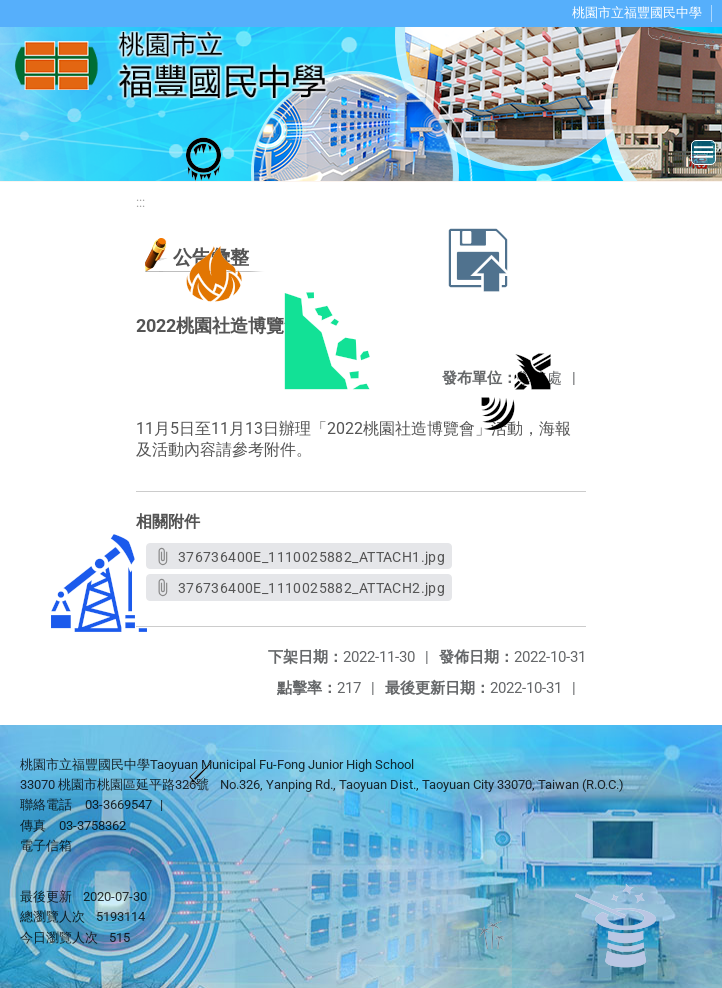 The width and height of the screenshot is (722, 988). I want to click on save your current progress, so click(478, 258).